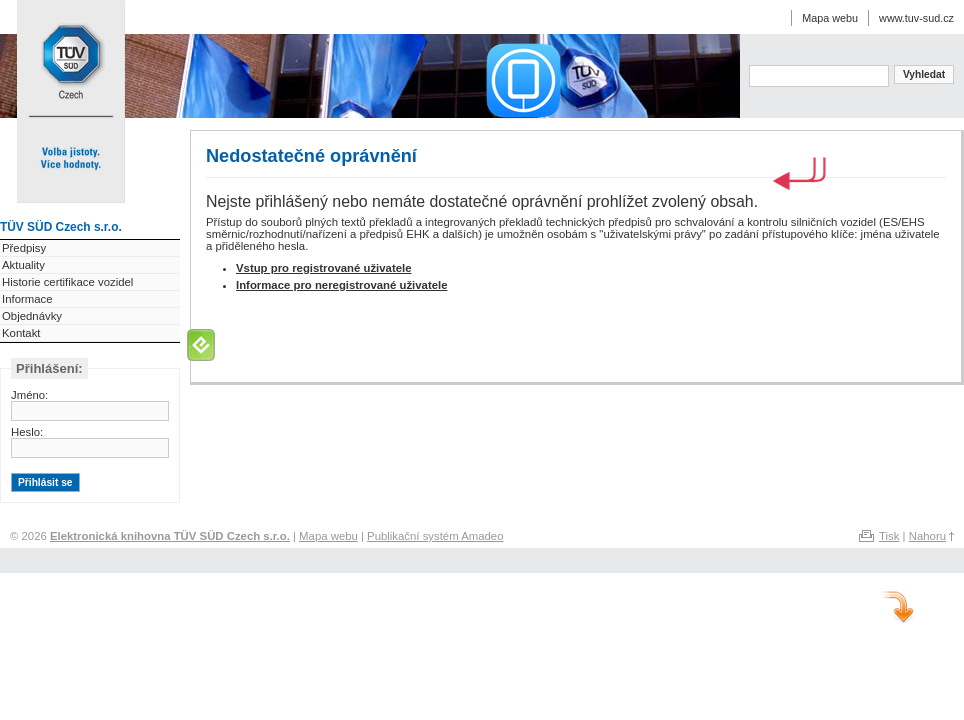 Image resolution: width=964 pixels, height=720 pixels. What do you see at coordinates (899, 608) in the screenshot?
I see `rotate object clockwise` at bounding box center [899, 608].